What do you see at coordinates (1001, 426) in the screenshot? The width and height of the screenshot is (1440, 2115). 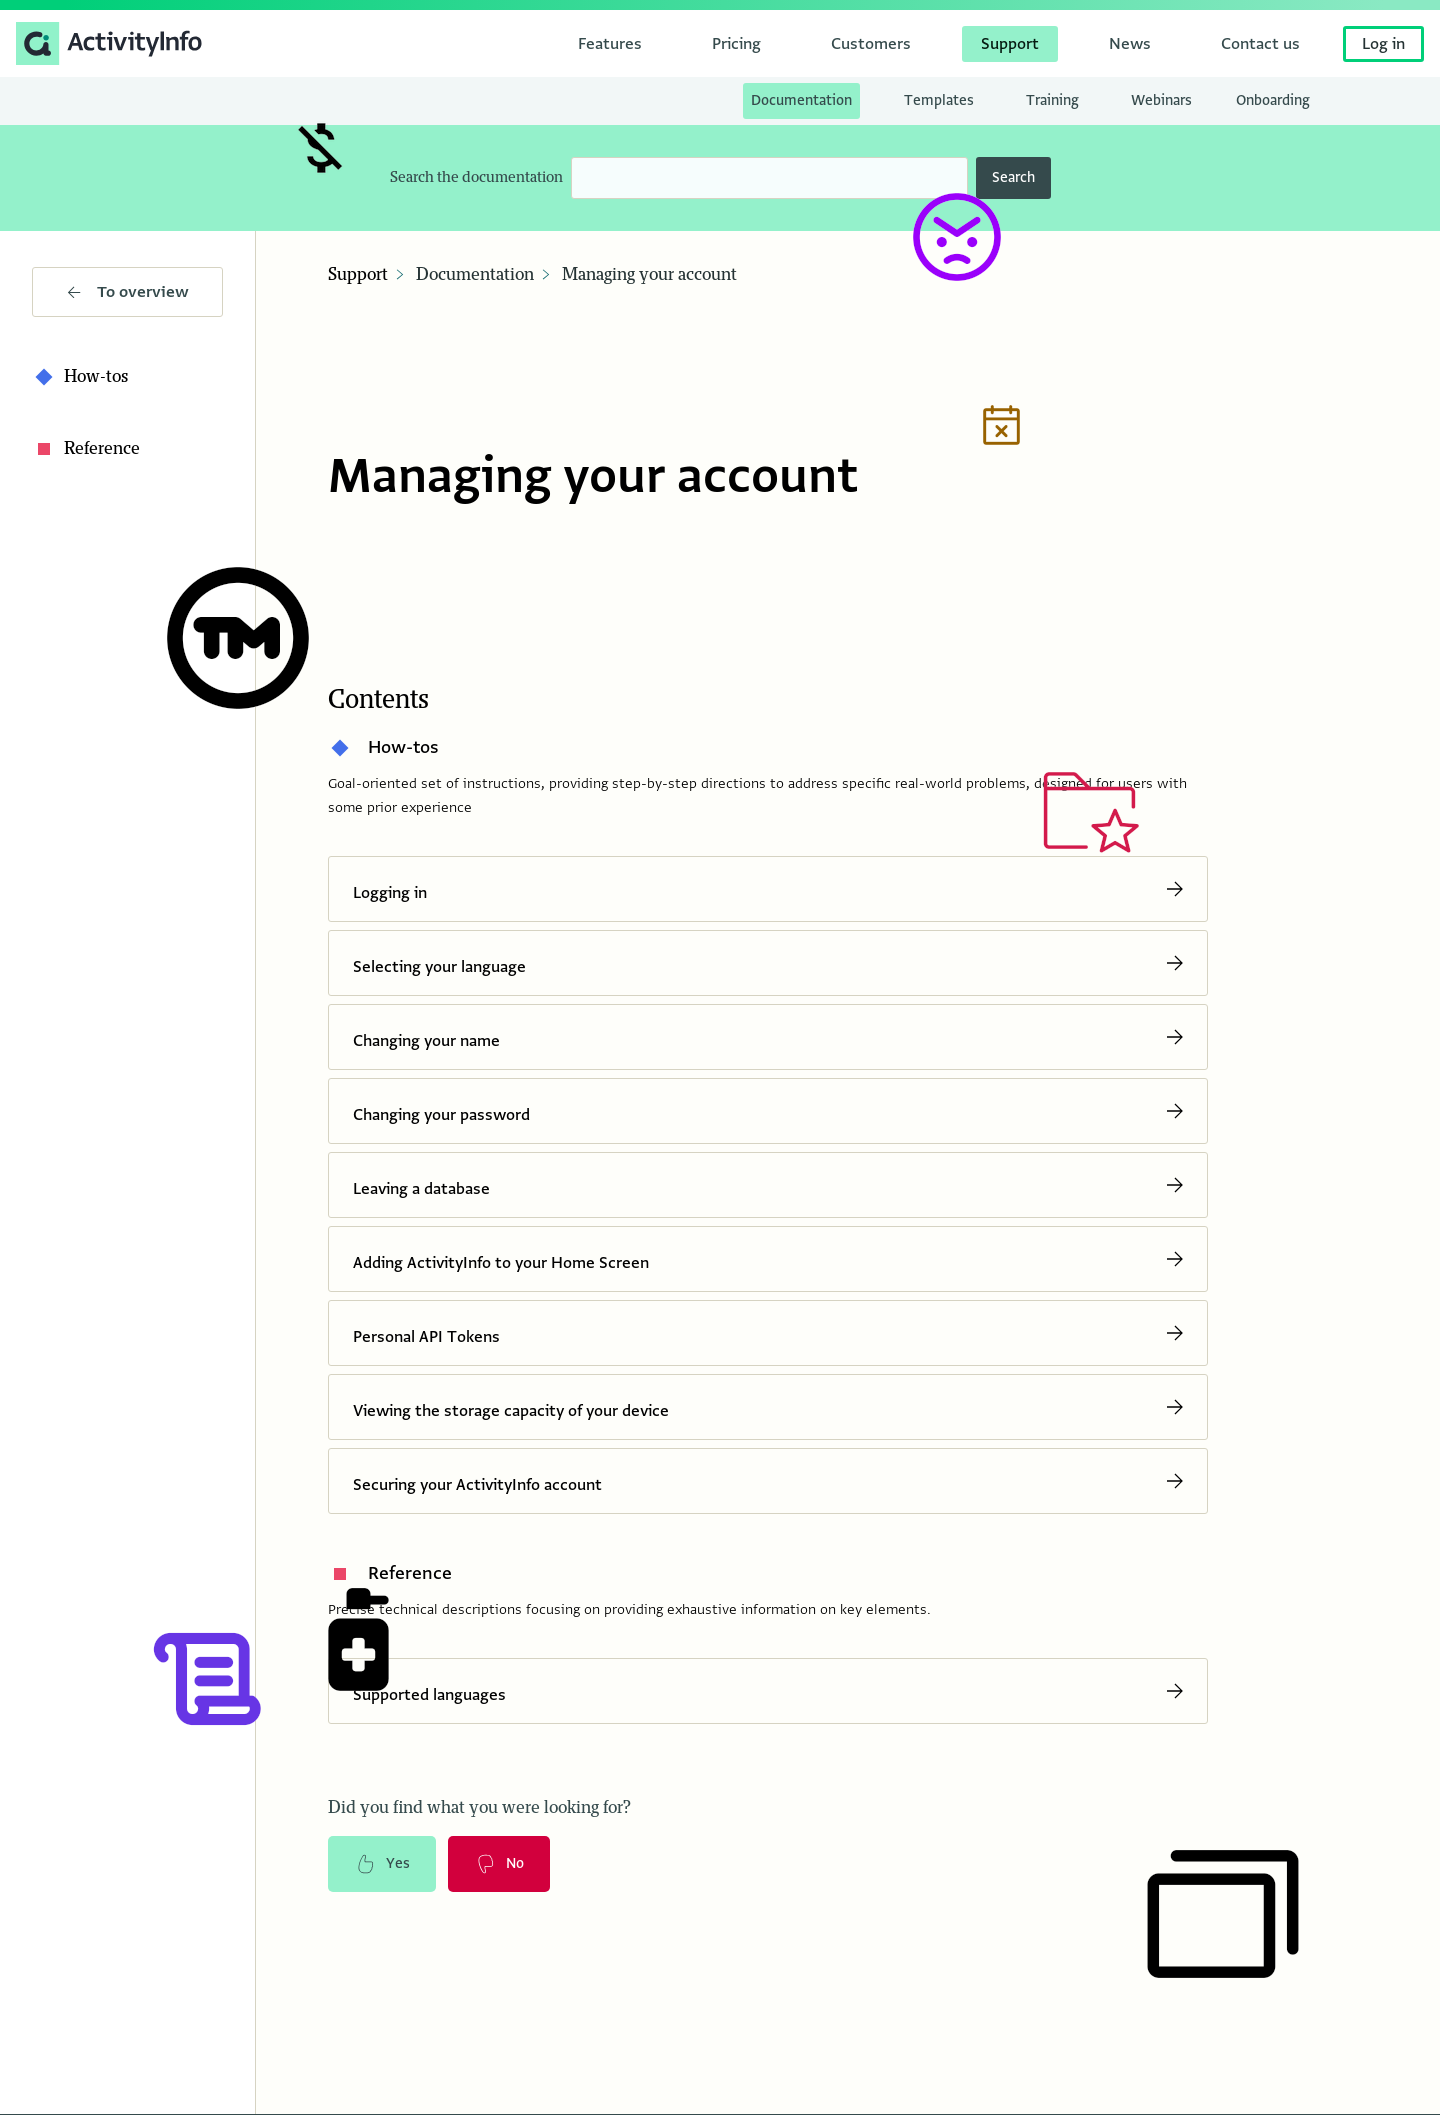 I see `cancel or delete a scheduled event` at bounding box center [1001, 426].